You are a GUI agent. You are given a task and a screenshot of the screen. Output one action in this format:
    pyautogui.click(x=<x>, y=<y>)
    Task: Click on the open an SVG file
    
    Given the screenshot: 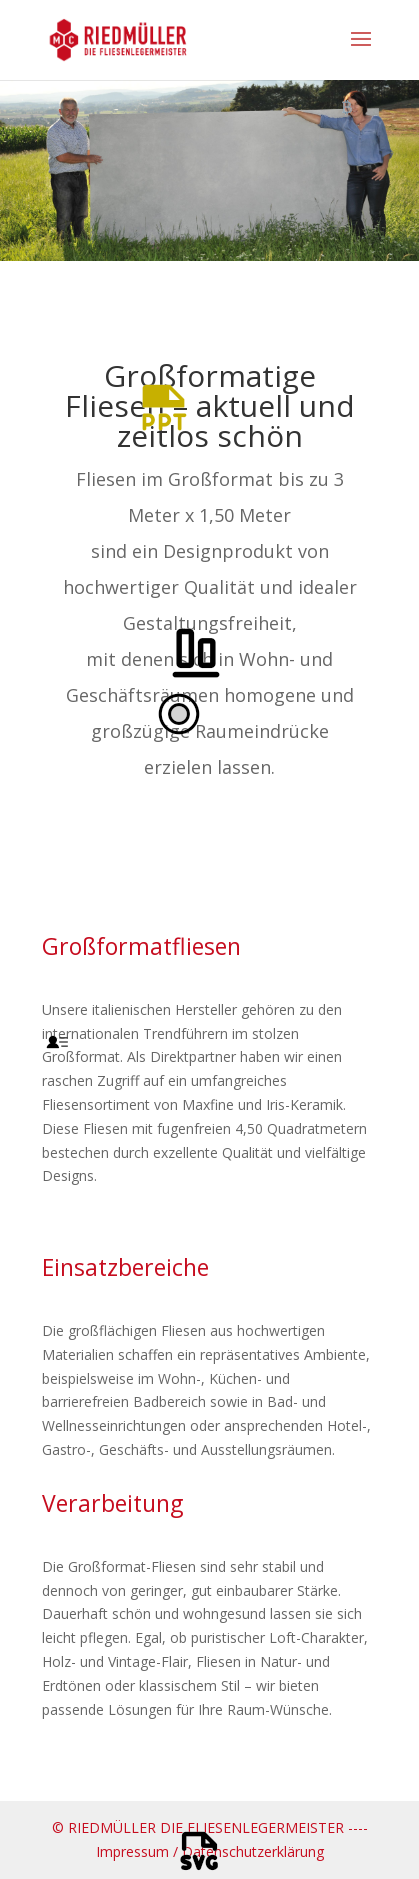 What is the action you would take?
    pyautogui.click(x=199, y=1852)
    